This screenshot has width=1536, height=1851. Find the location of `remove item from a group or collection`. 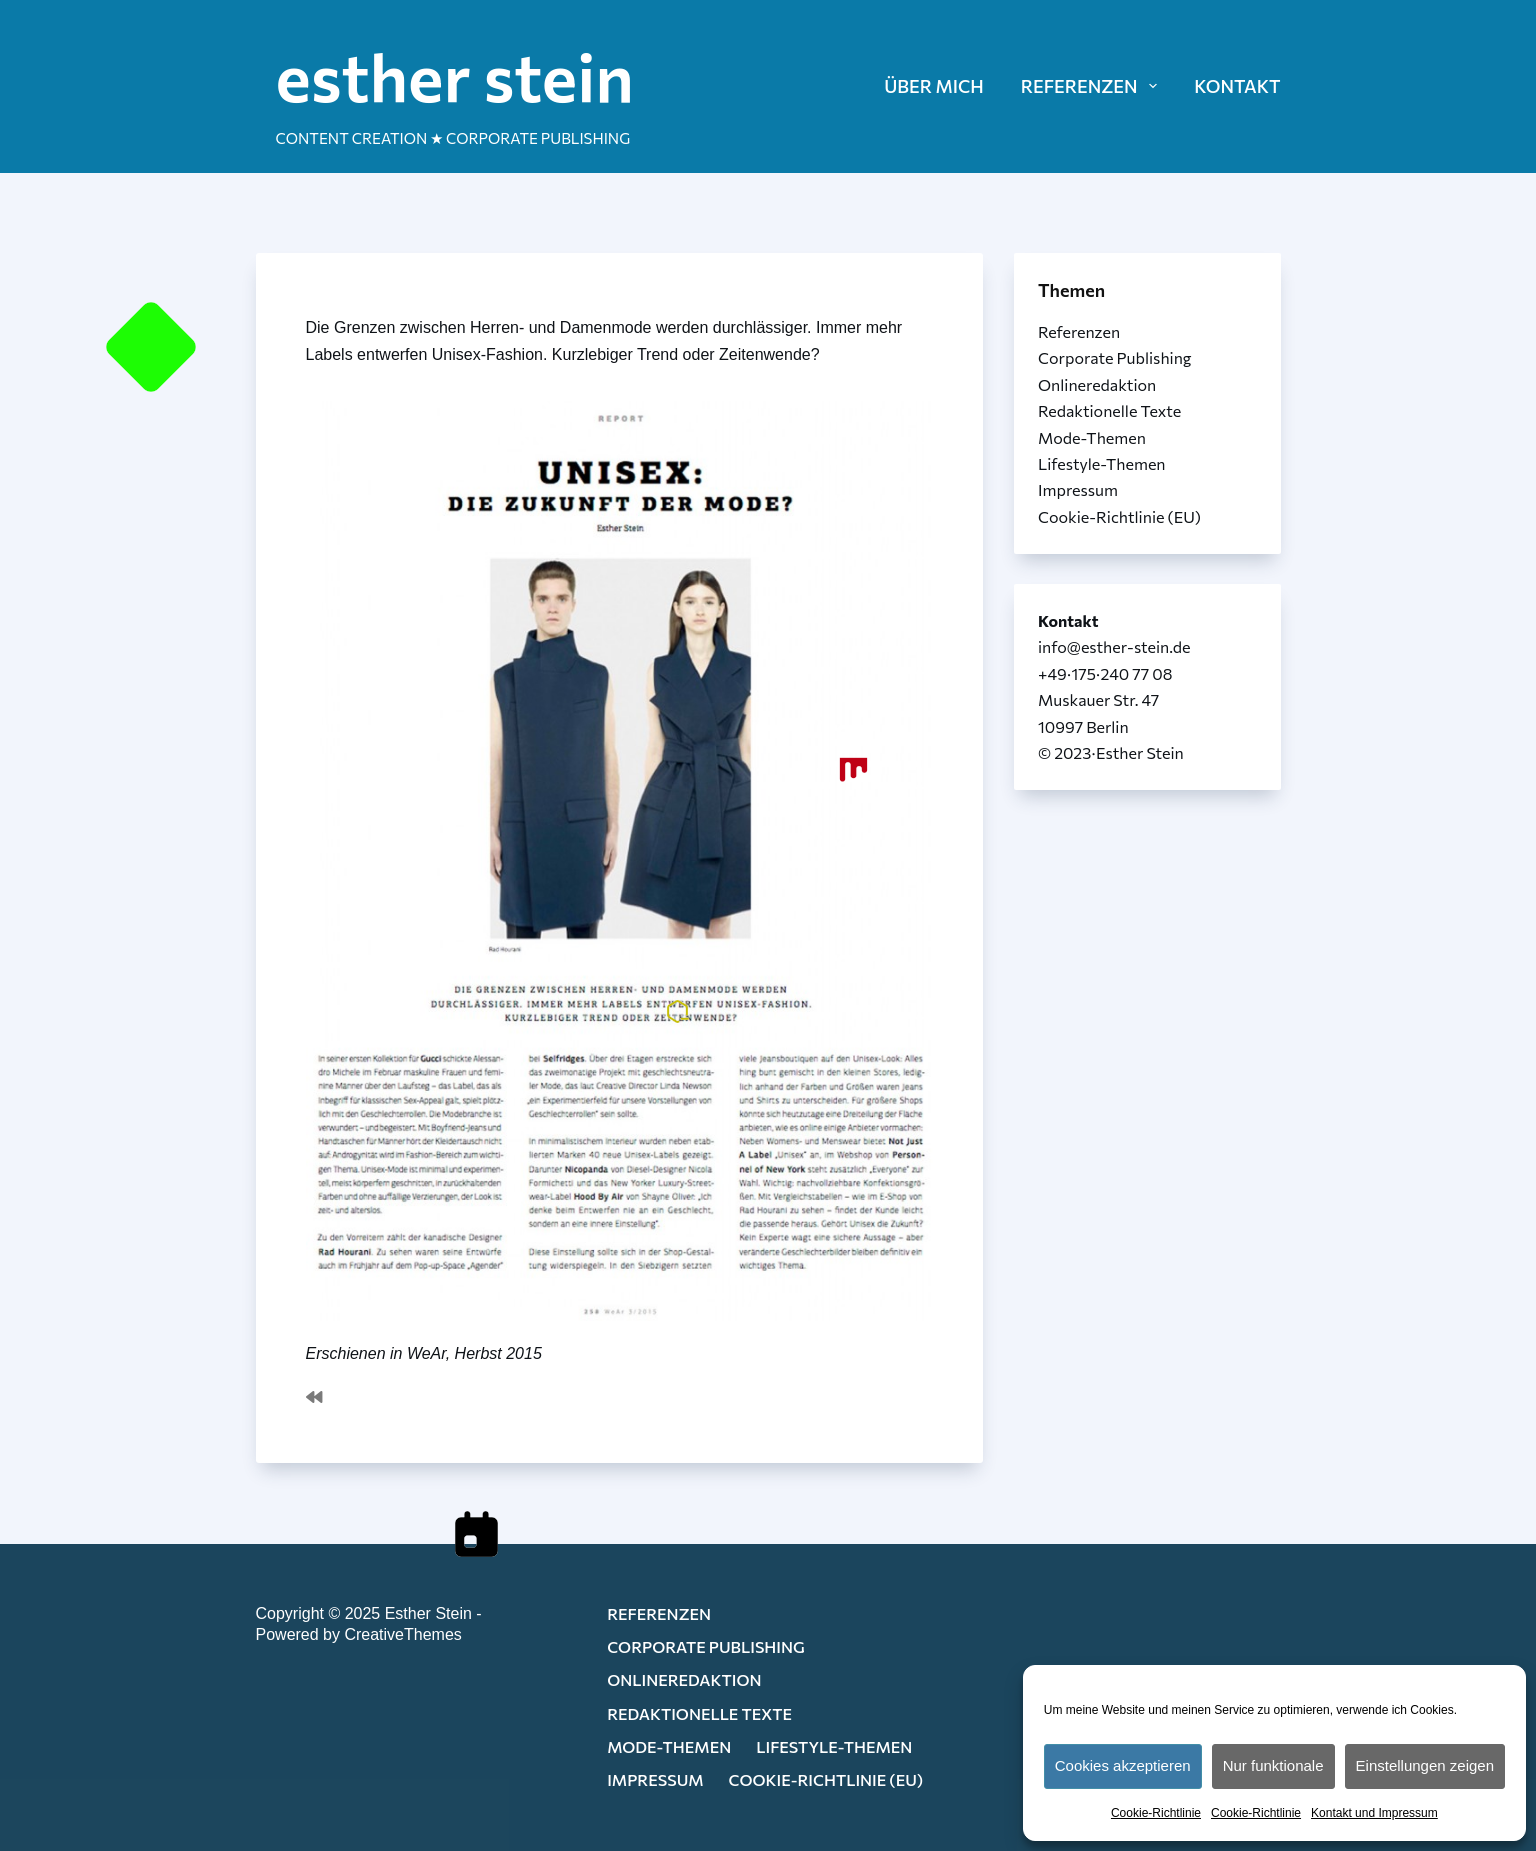

remove item from a group or collection is located at coordinates (677, 1011).